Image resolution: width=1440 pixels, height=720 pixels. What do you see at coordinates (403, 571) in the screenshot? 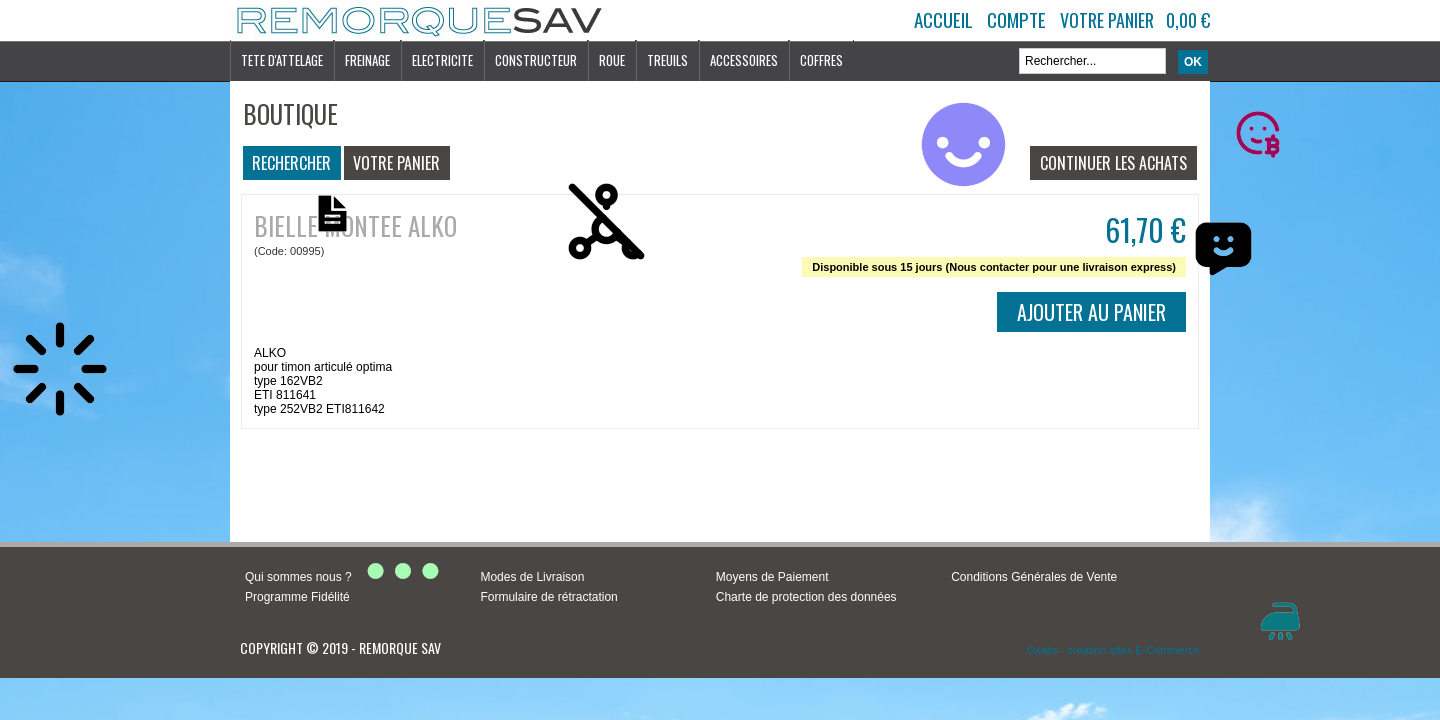
I see `open more options menu` at bounding box center [403, 571].